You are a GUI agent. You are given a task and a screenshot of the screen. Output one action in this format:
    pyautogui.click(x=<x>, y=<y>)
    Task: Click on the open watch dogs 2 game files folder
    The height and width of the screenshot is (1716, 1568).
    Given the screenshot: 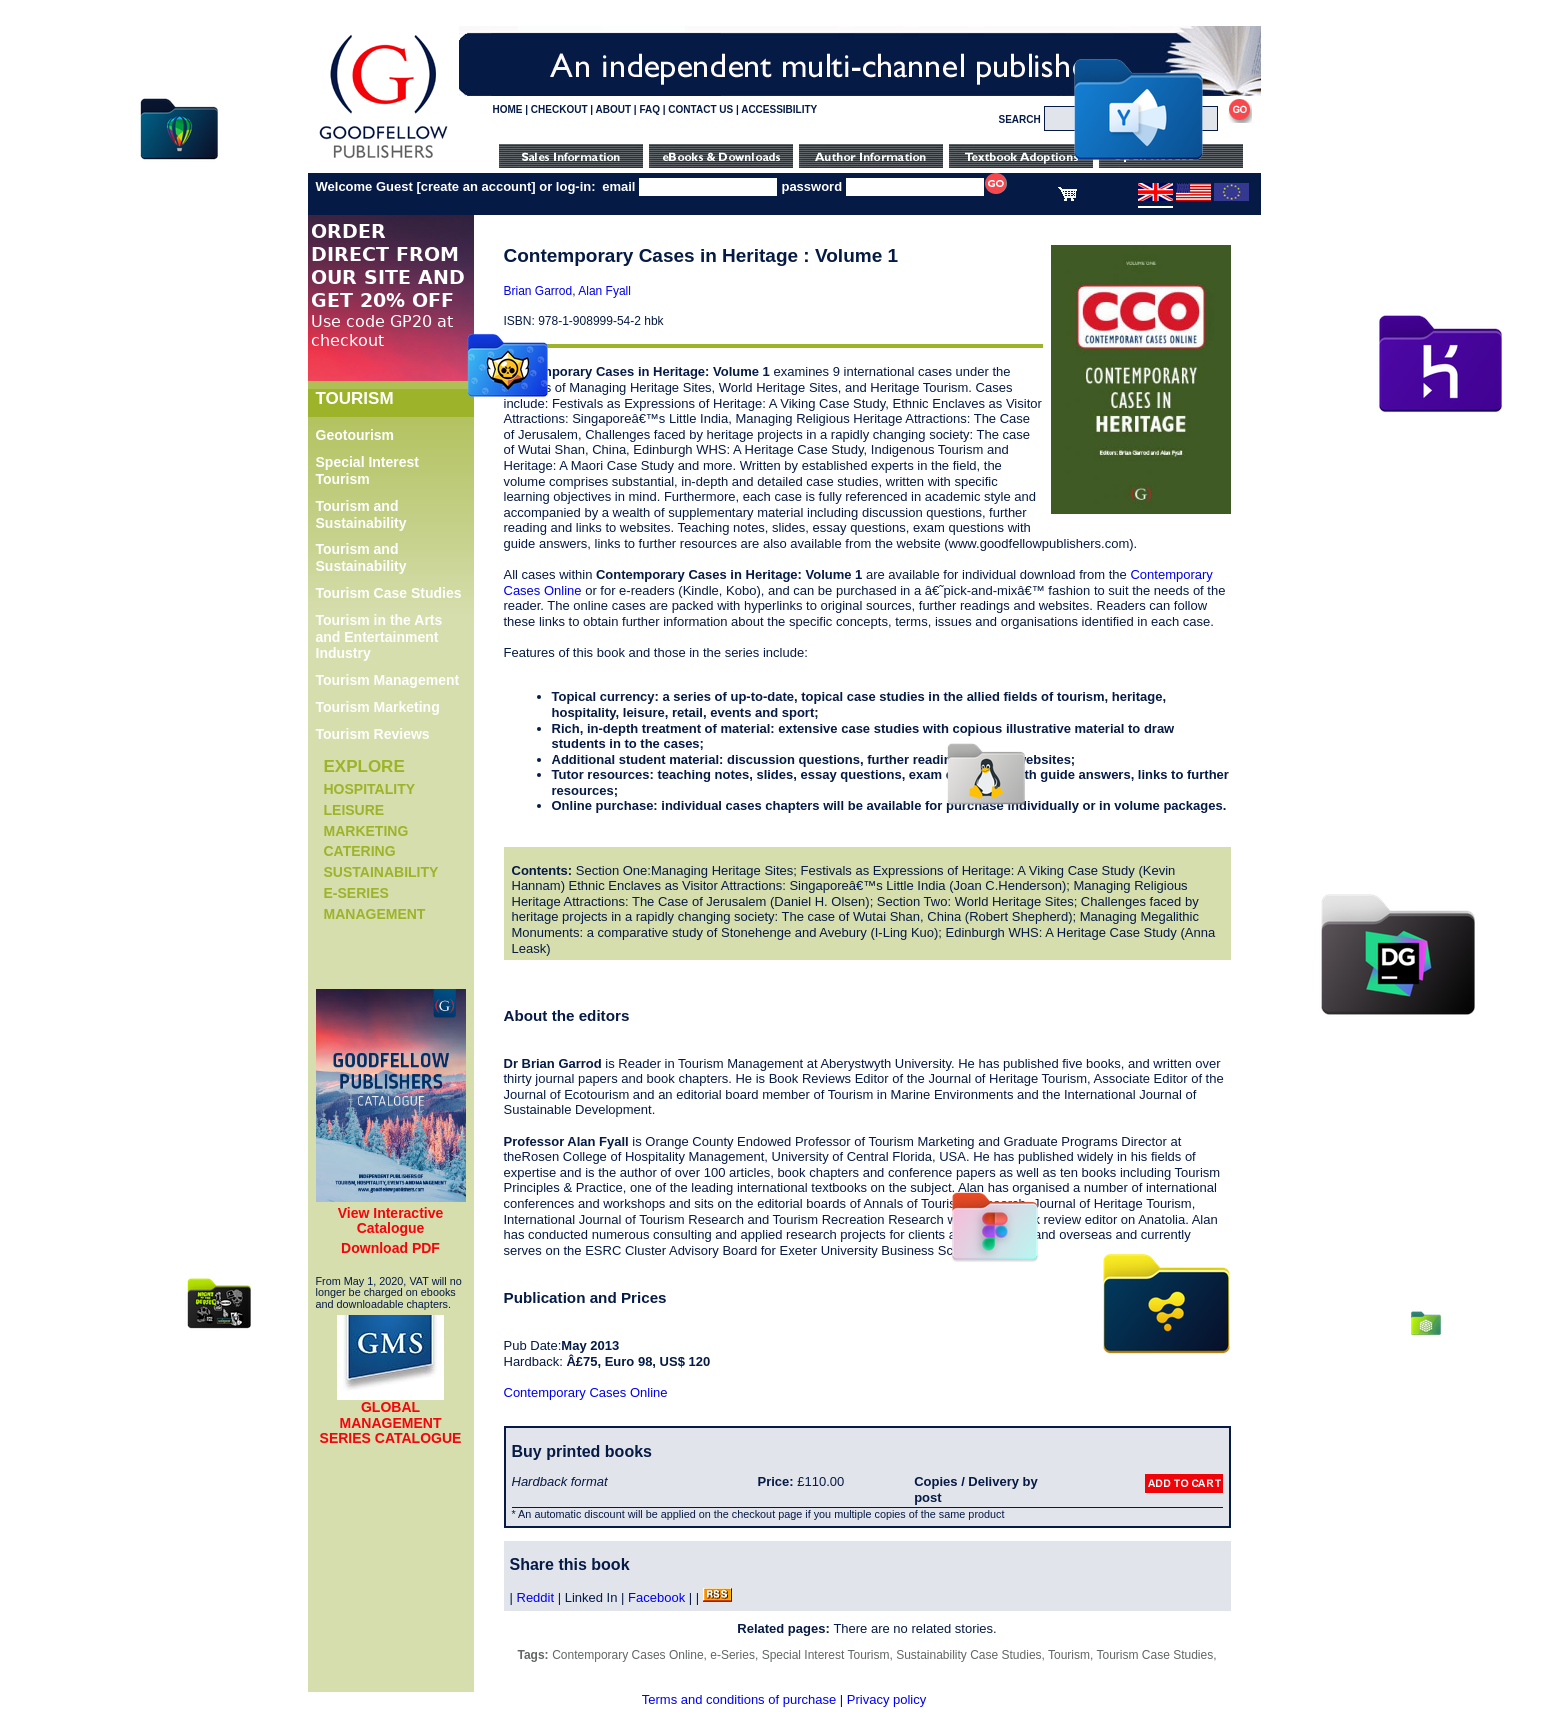 What is the action you would take?
    pyautogui.click(x=219, y=1305)
    